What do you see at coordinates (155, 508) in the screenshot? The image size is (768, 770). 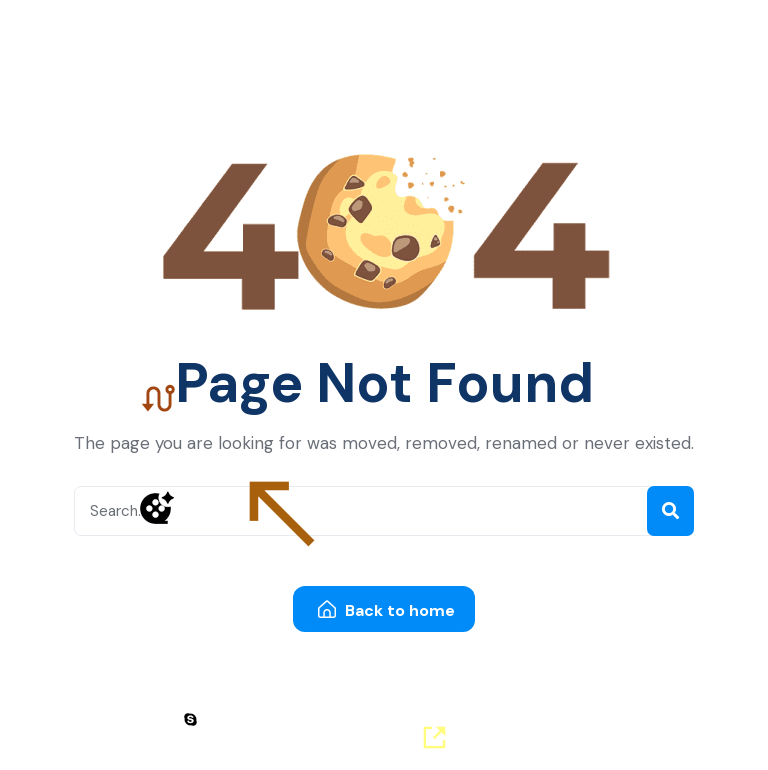 I see `generate AI-powered video content` at bounding box center [155, 508].